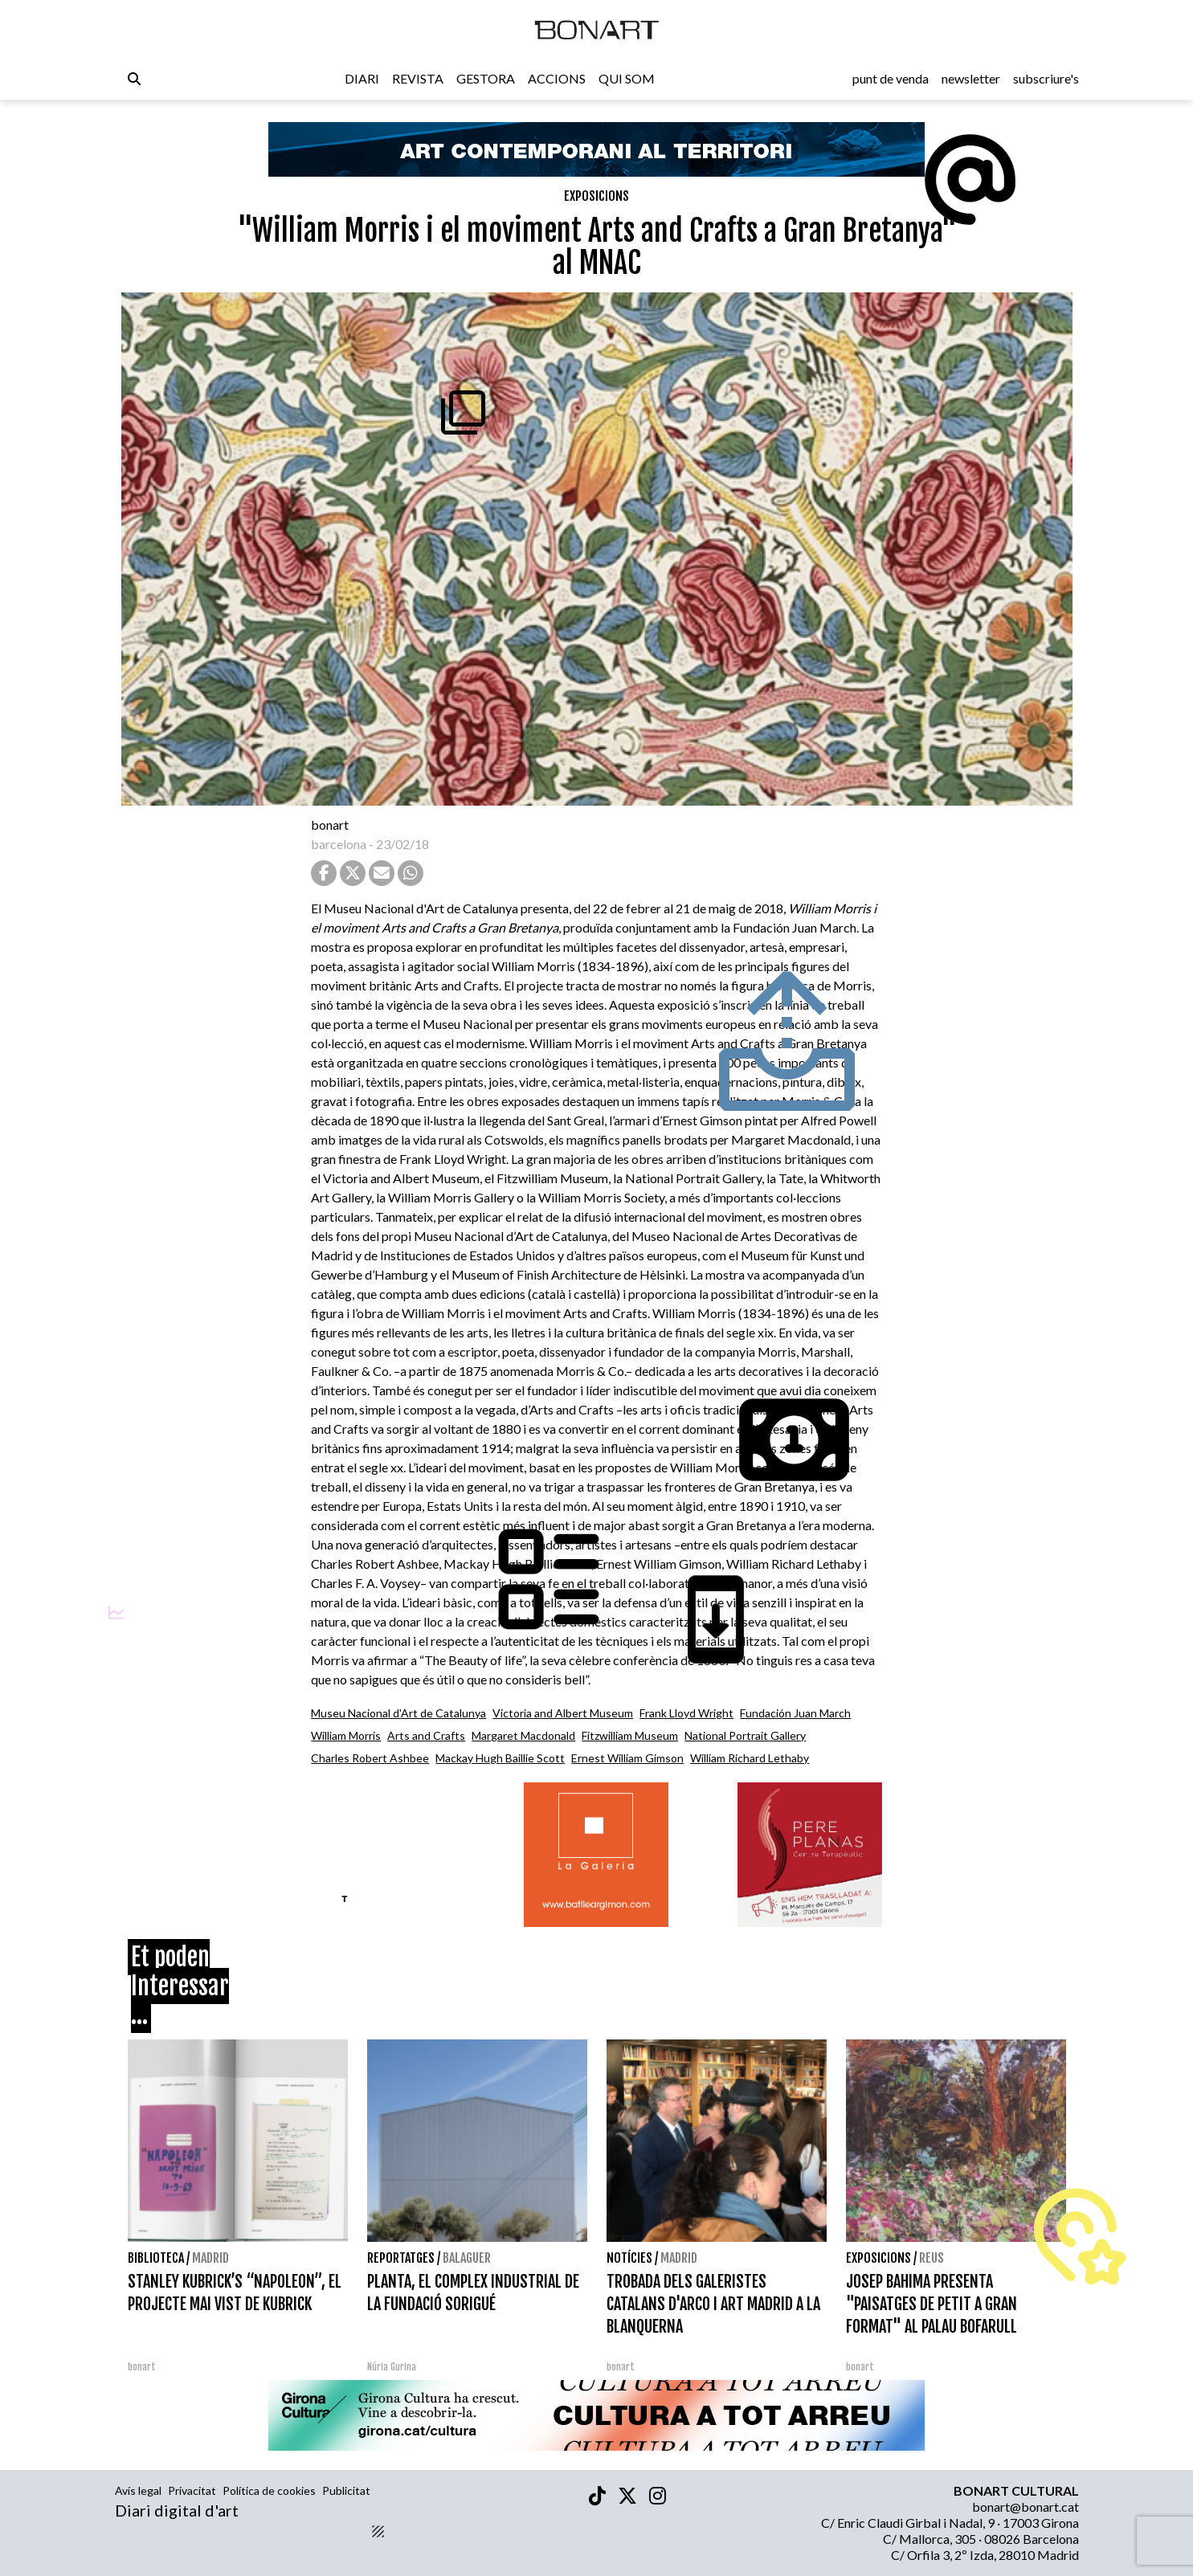 This screenshot has height=2576, width=1193. Describe the element at coordinates (716, 1619) in the screenshot. I see `download a system update to your device` at that location.